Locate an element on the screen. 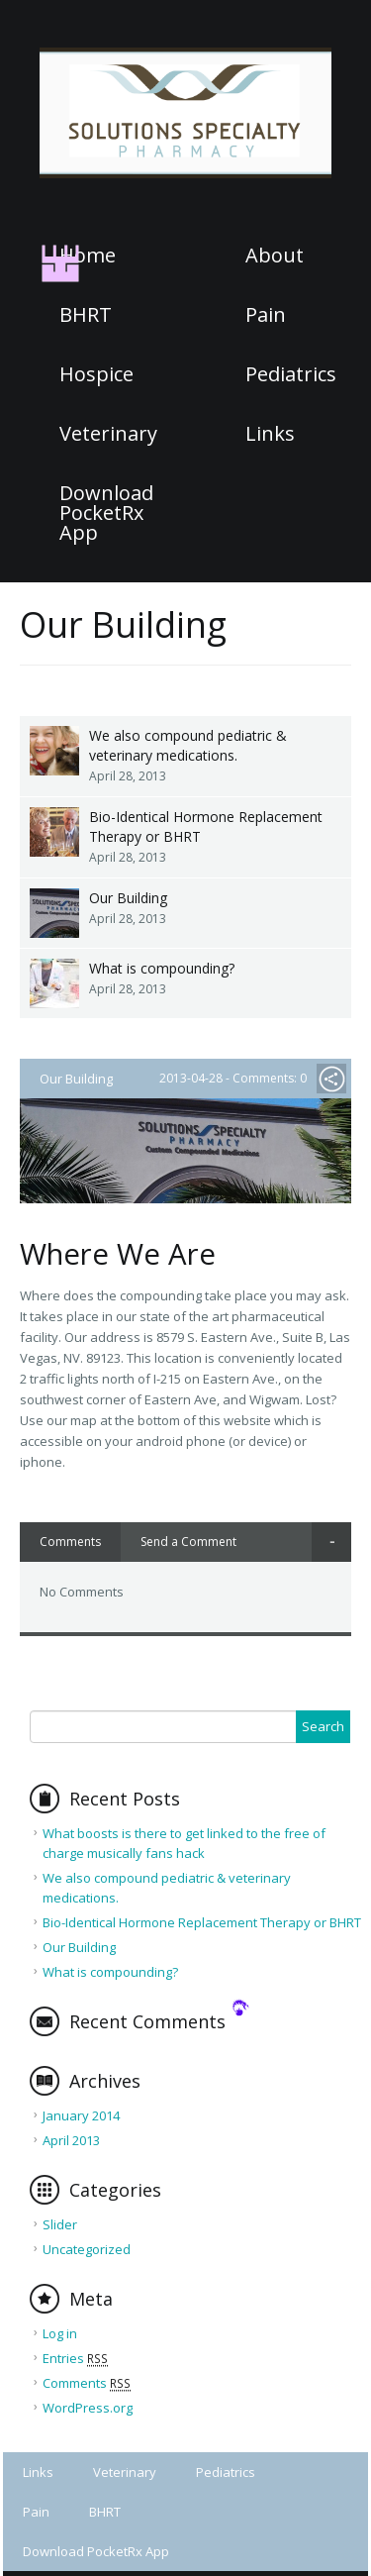 The width and height of the screenshot is (371, 2576). indicates a pest or infestation in a farming/gardening game is located at coordinates (240, 2008).